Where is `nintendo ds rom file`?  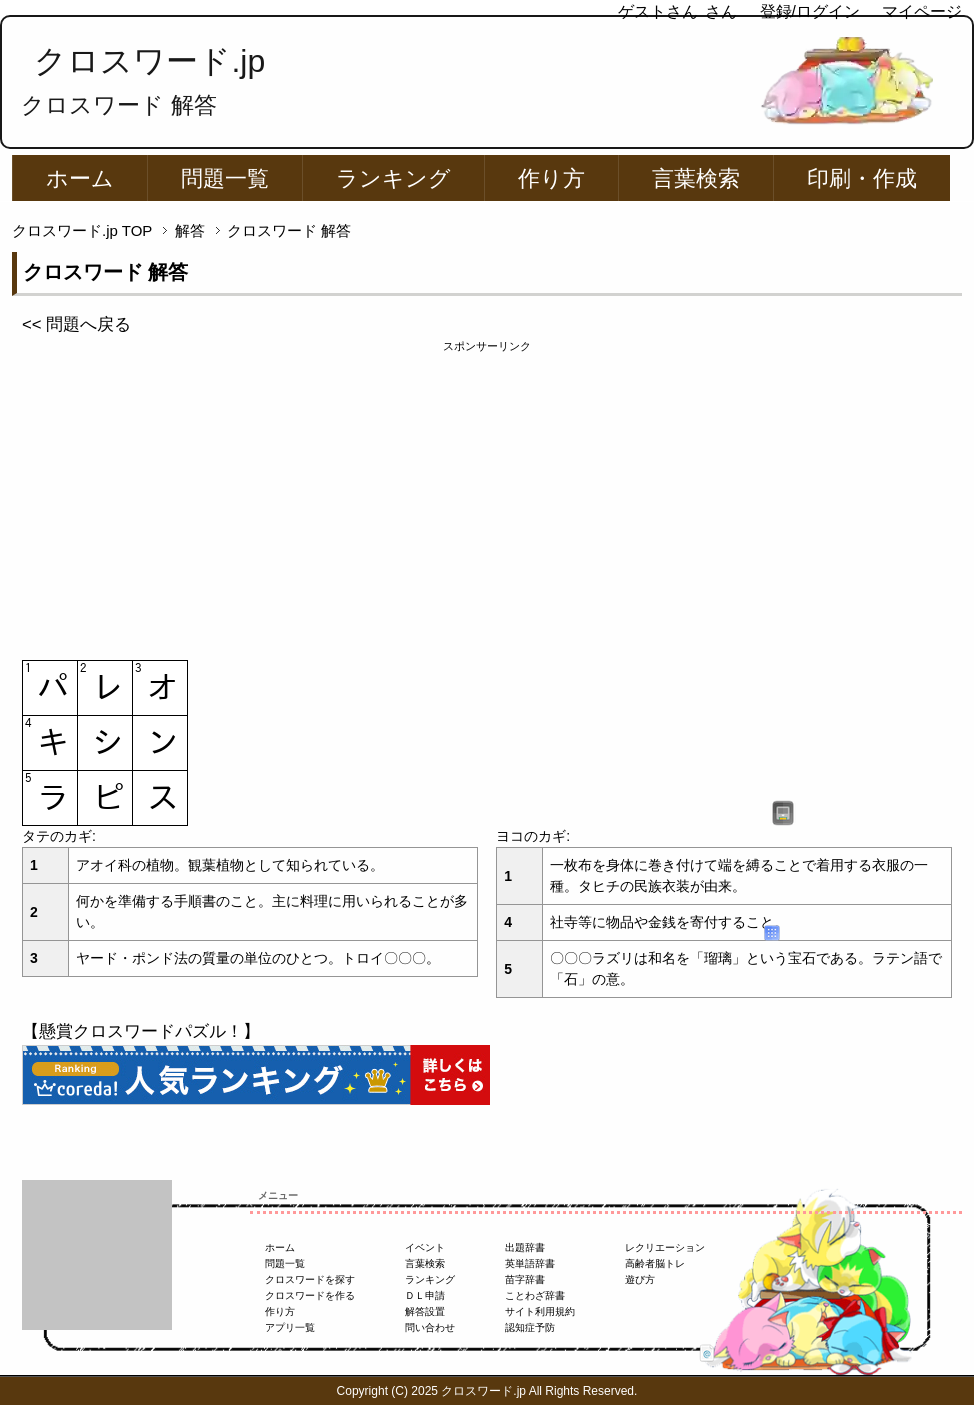
nintendo ds rom file is located at coordinates (783, 813).